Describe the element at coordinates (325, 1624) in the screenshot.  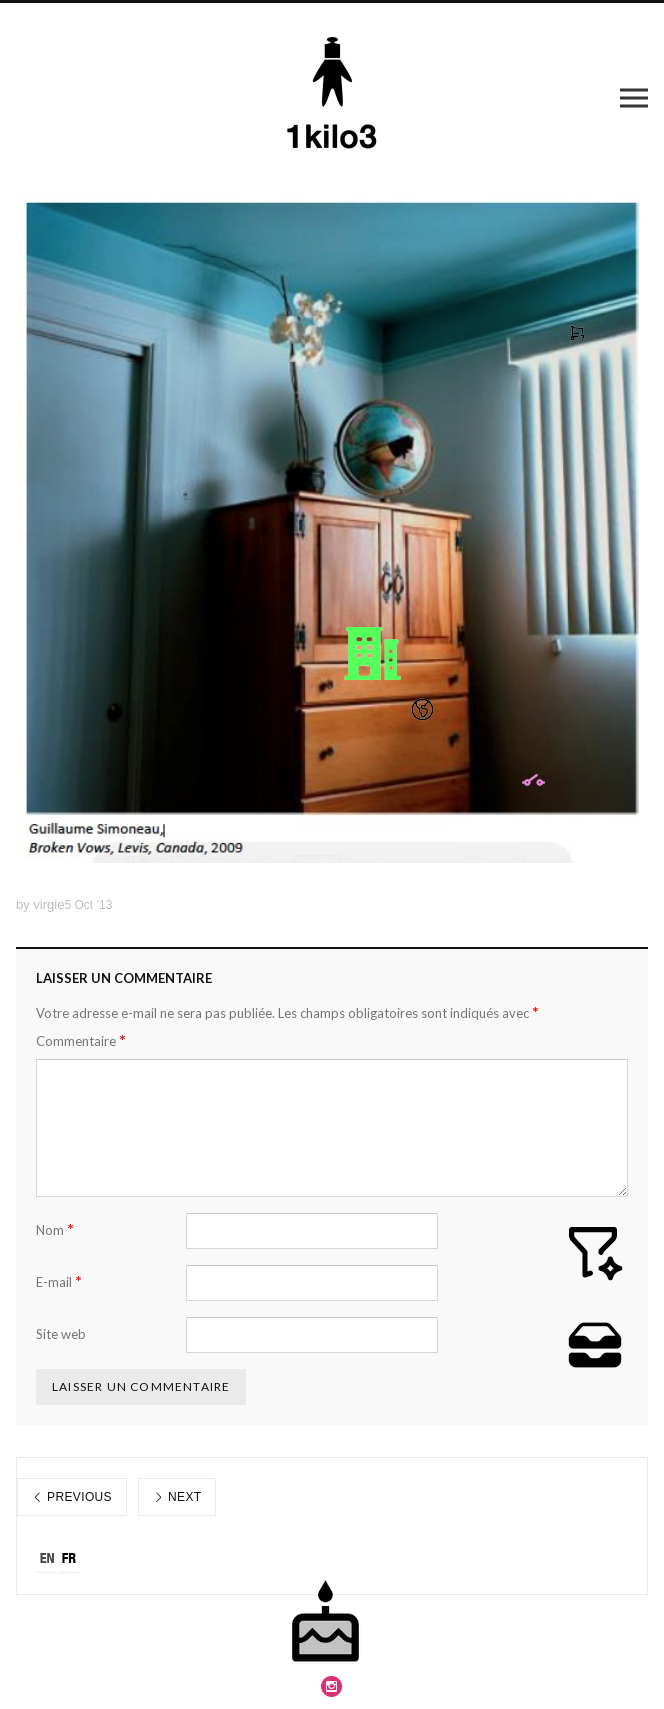
I see `view birthday or celebration events` at that location.